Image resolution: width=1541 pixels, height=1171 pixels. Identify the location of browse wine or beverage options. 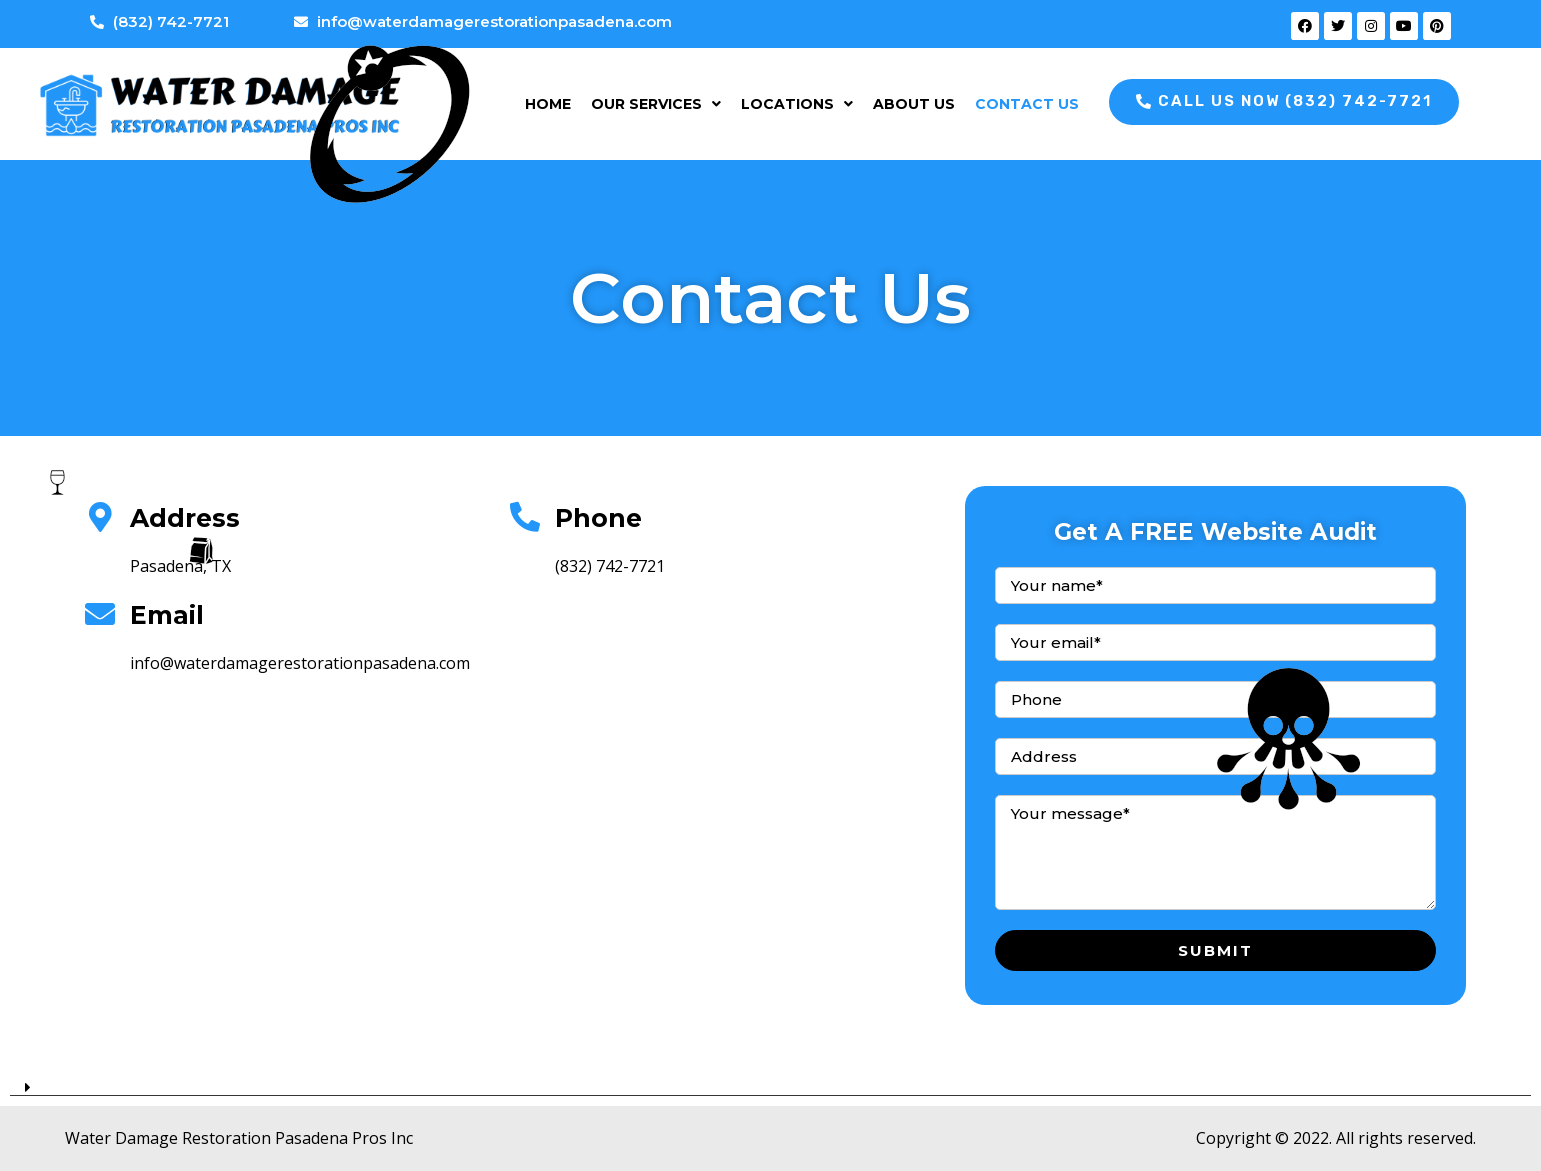
(57, 482).